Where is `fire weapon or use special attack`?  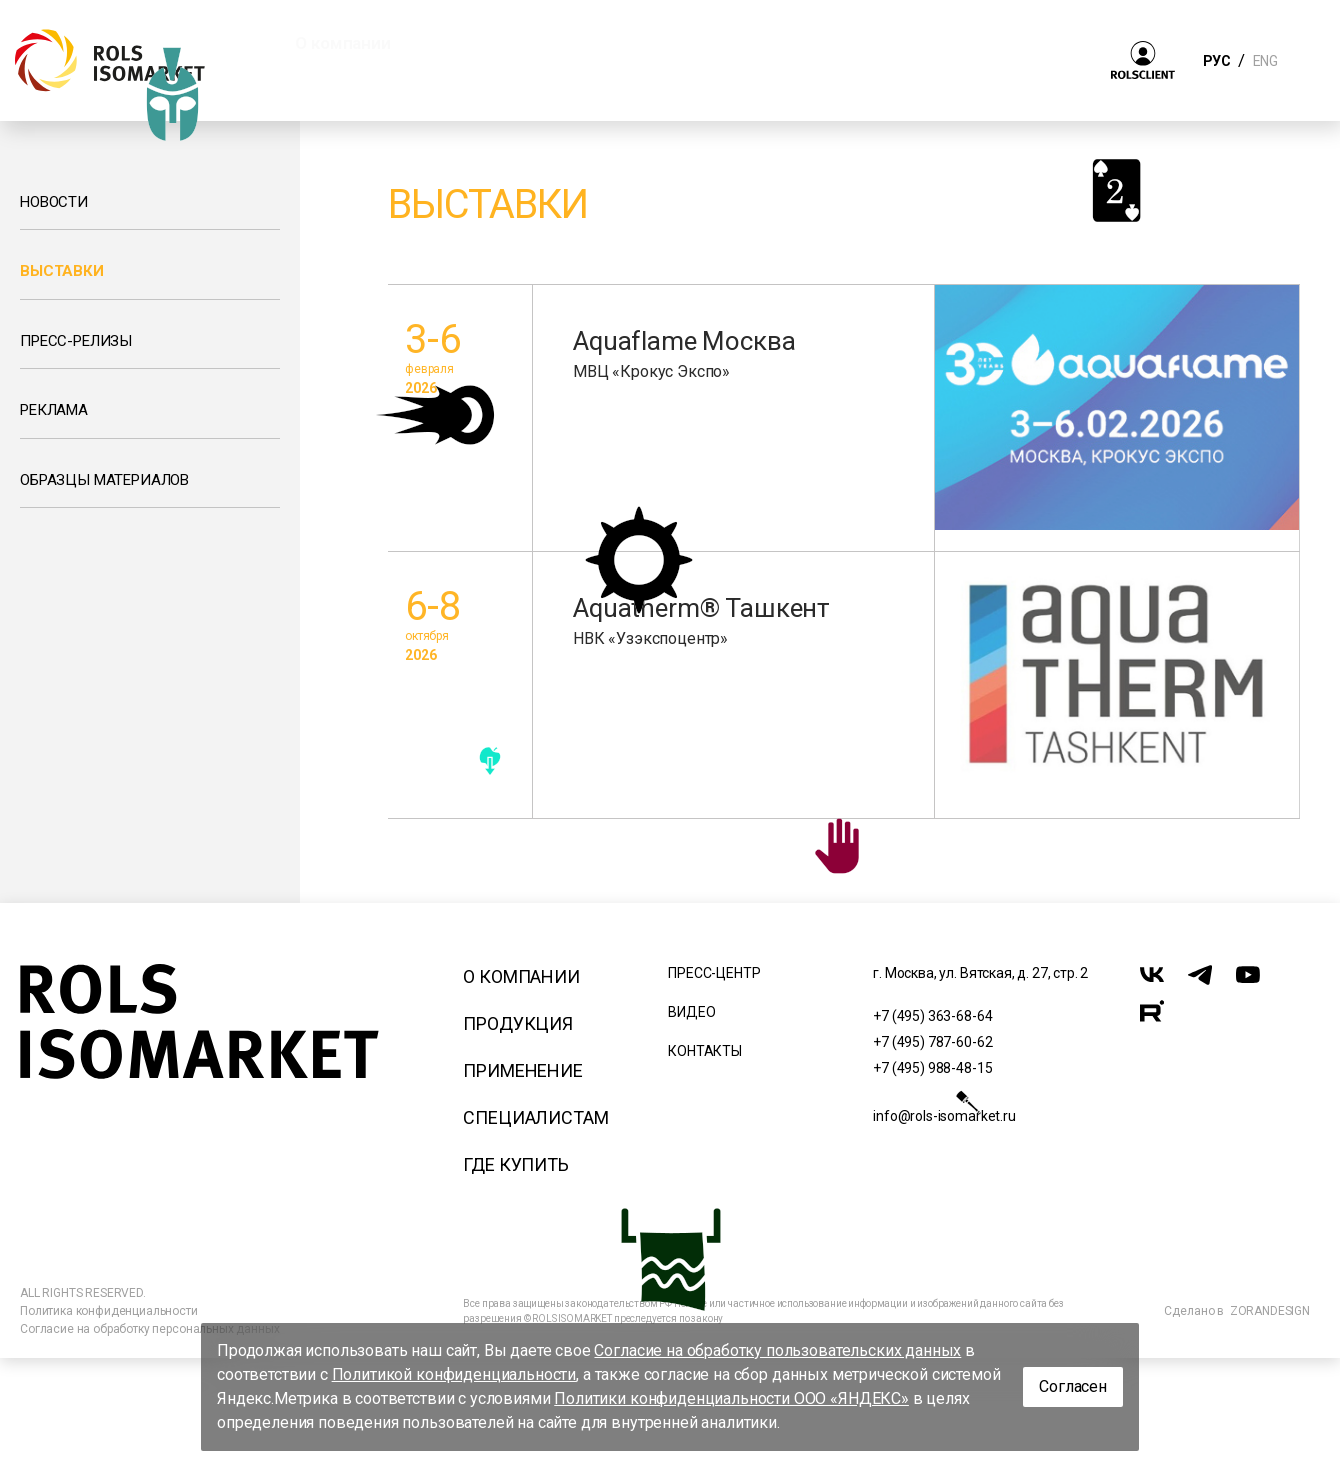
fire weapon or use special attack is located at coordinates (435, 415).